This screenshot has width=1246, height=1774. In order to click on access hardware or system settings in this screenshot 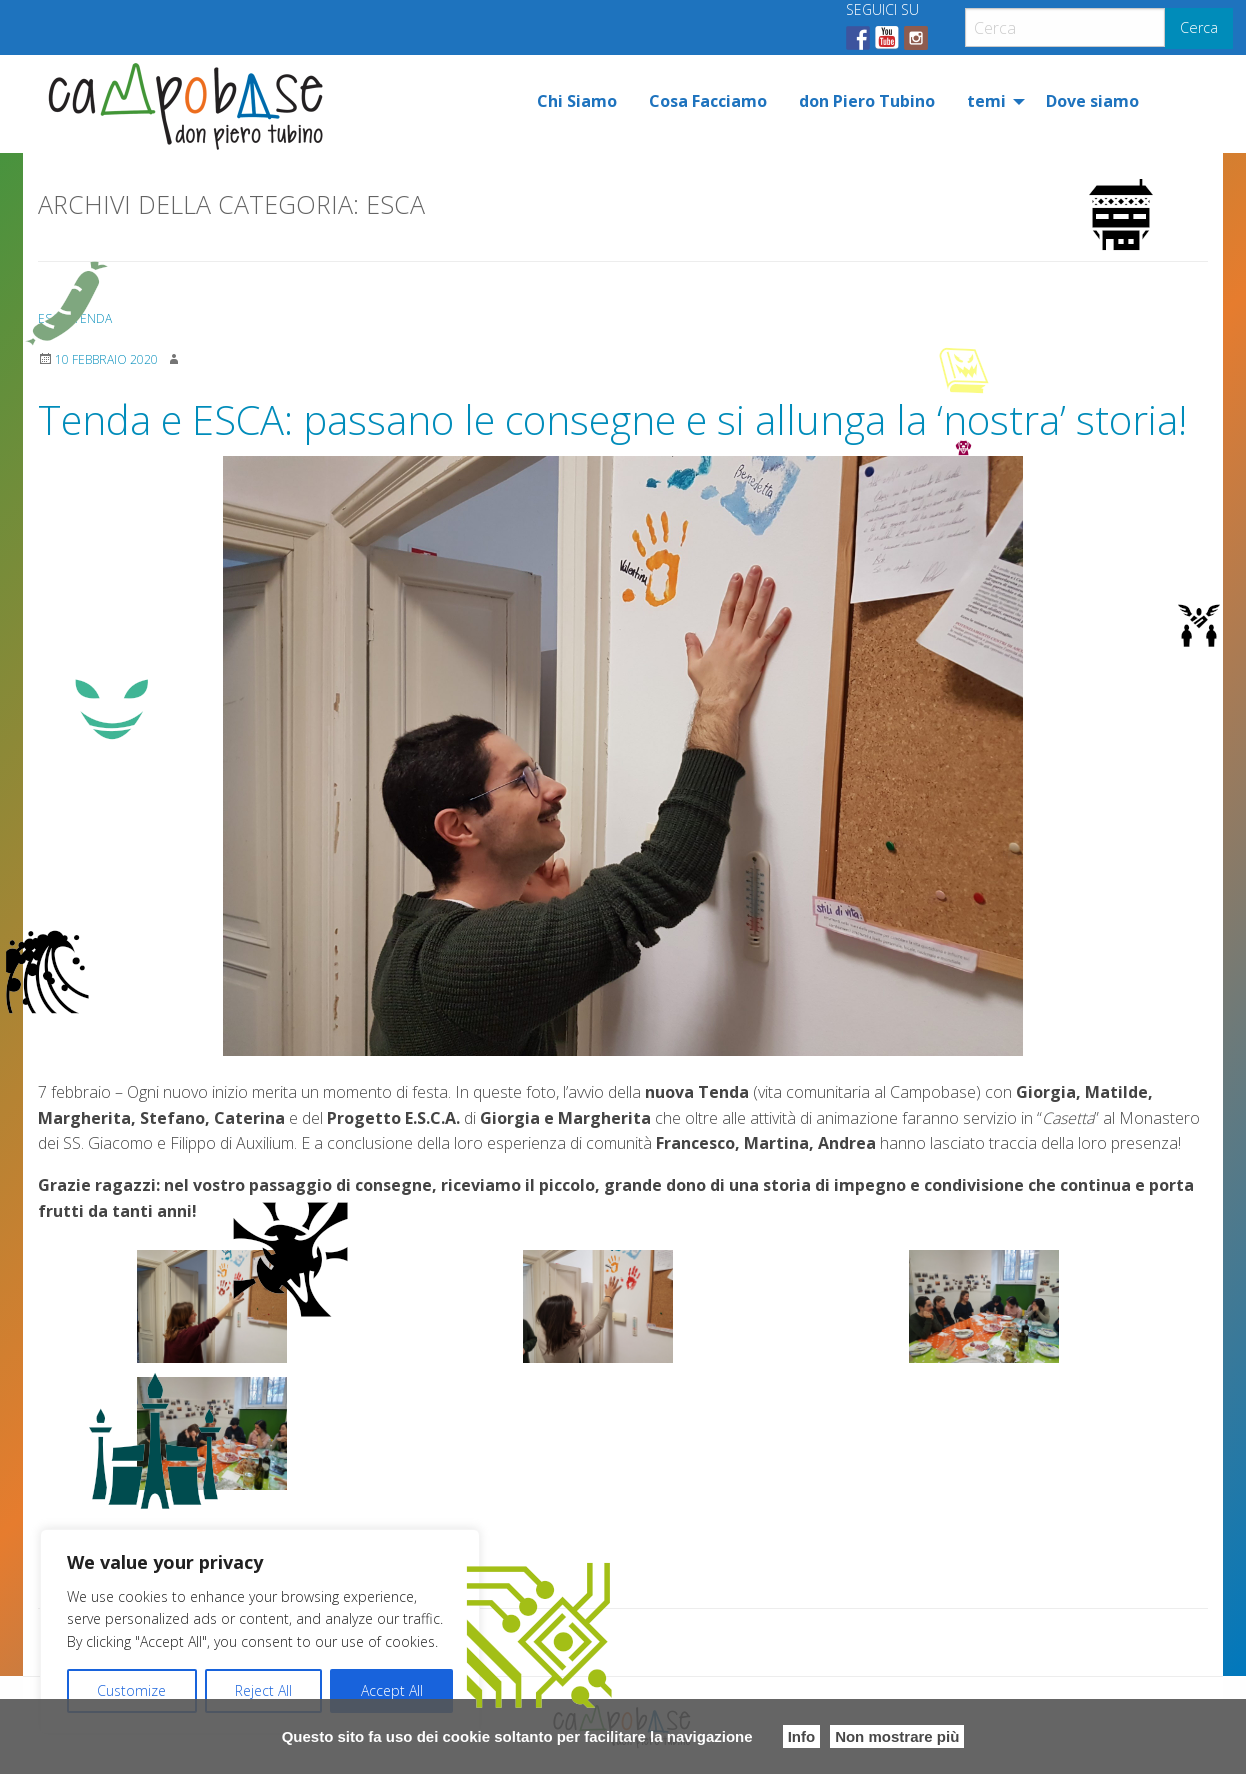, I will do `click(539, 1635)`.